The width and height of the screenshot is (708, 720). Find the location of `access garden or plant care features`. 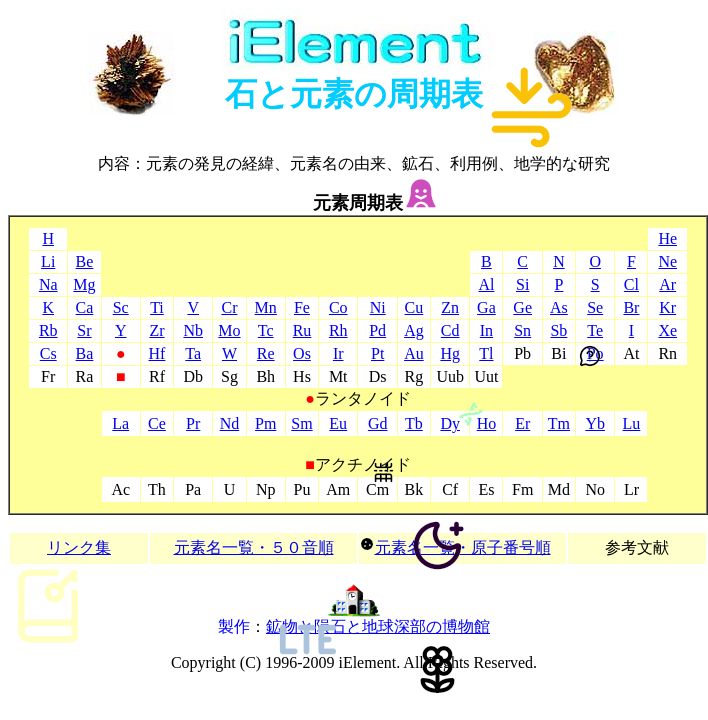

access garden or plant care features is located at coordinates (437, 669).